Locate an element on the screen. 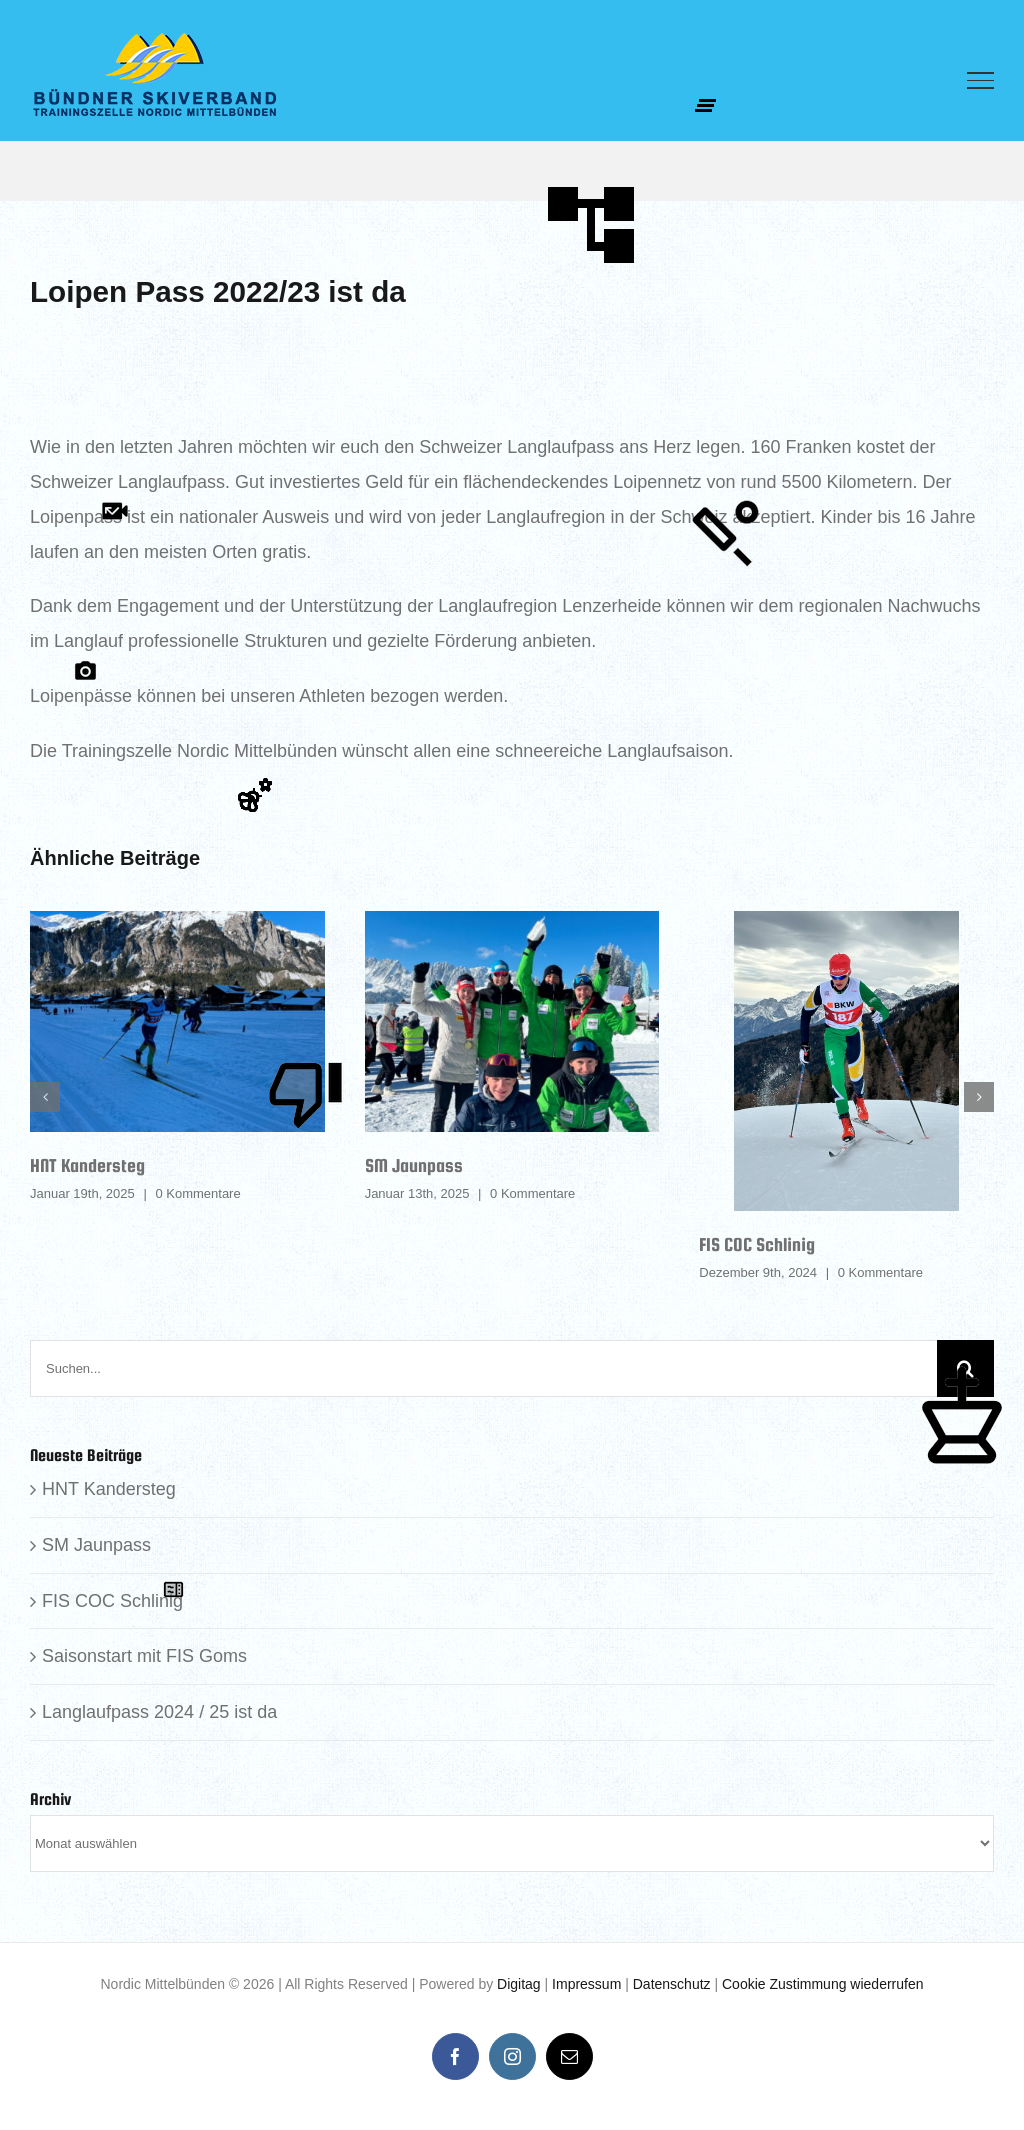 The width and height of the screenshot is (1024, 2130). view account hierarchy or organizational structure is located at coordinates (591, 225).